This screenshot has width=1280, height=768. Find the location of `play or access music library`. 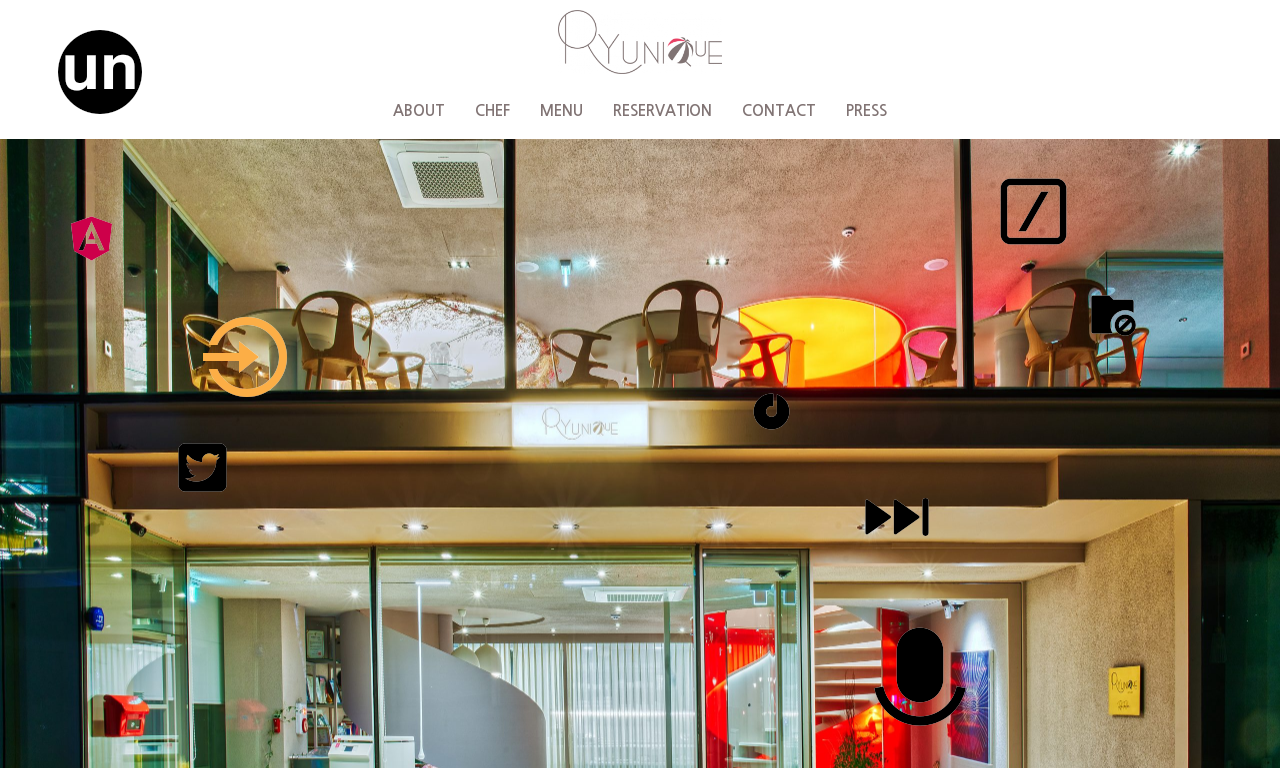

play or access music library is located at coordinates (771, 411).